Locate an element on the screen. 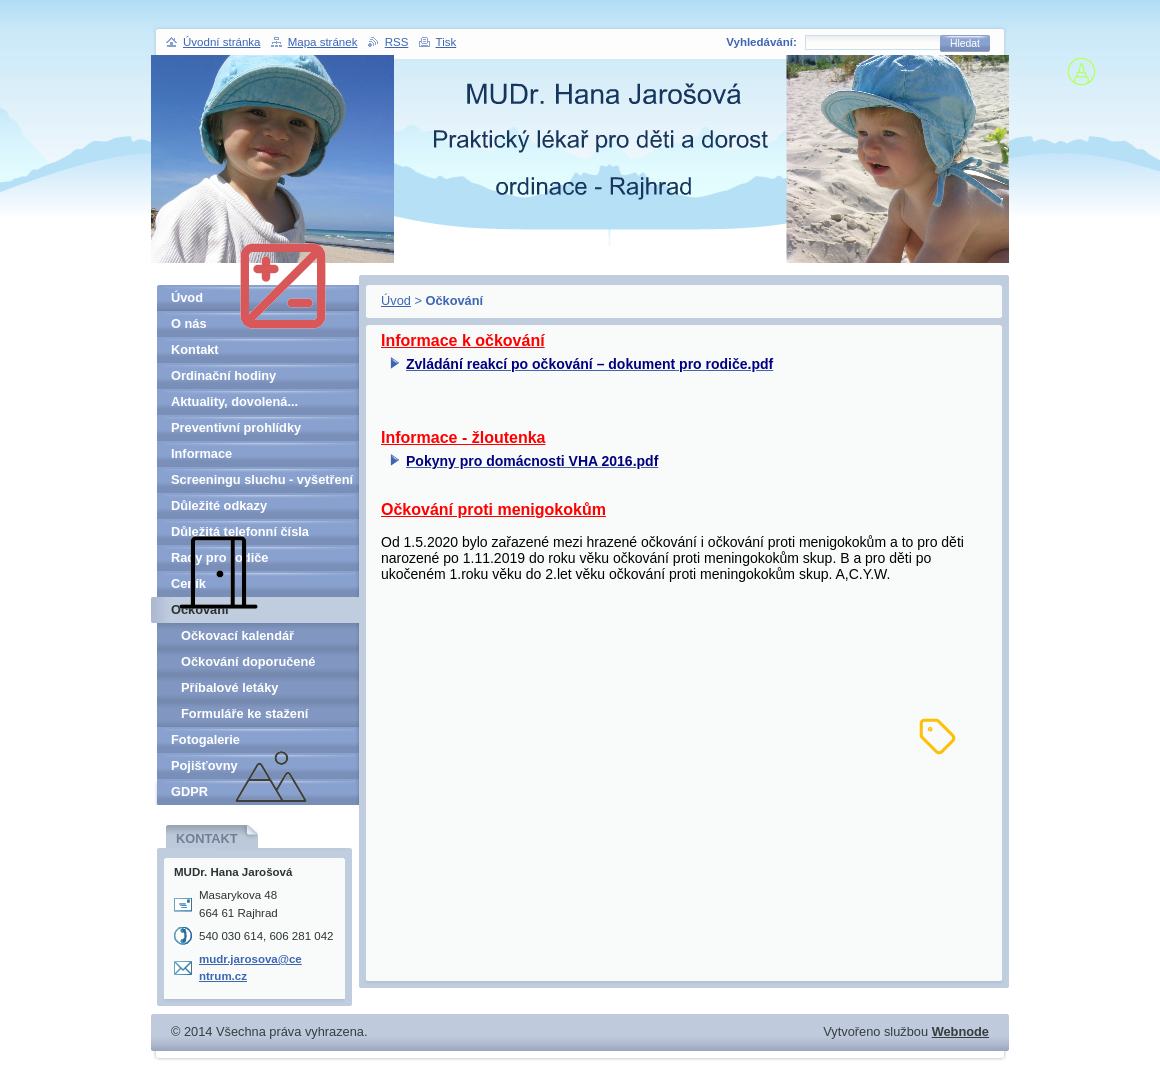  select marker or highlighter tool is located at coordinates (1081, 71).